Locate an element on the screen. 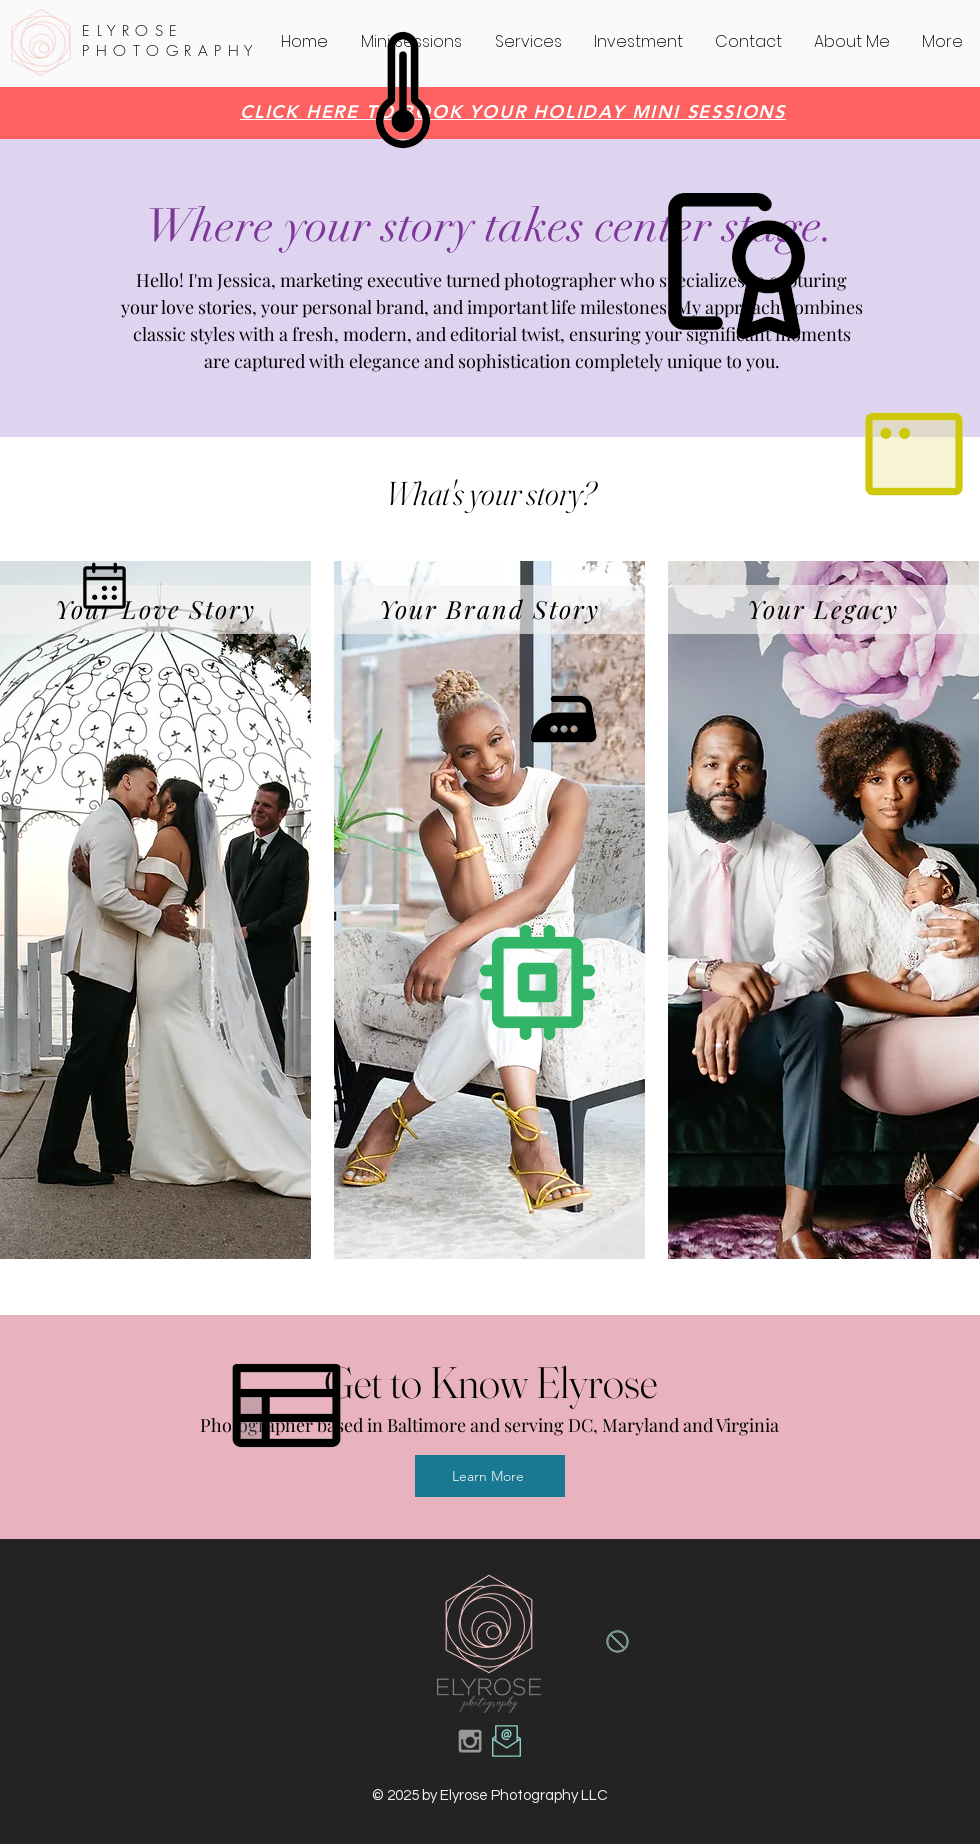 This screenshot has width=980, height=1844. view current temperature is located at coordinates (403, 90).